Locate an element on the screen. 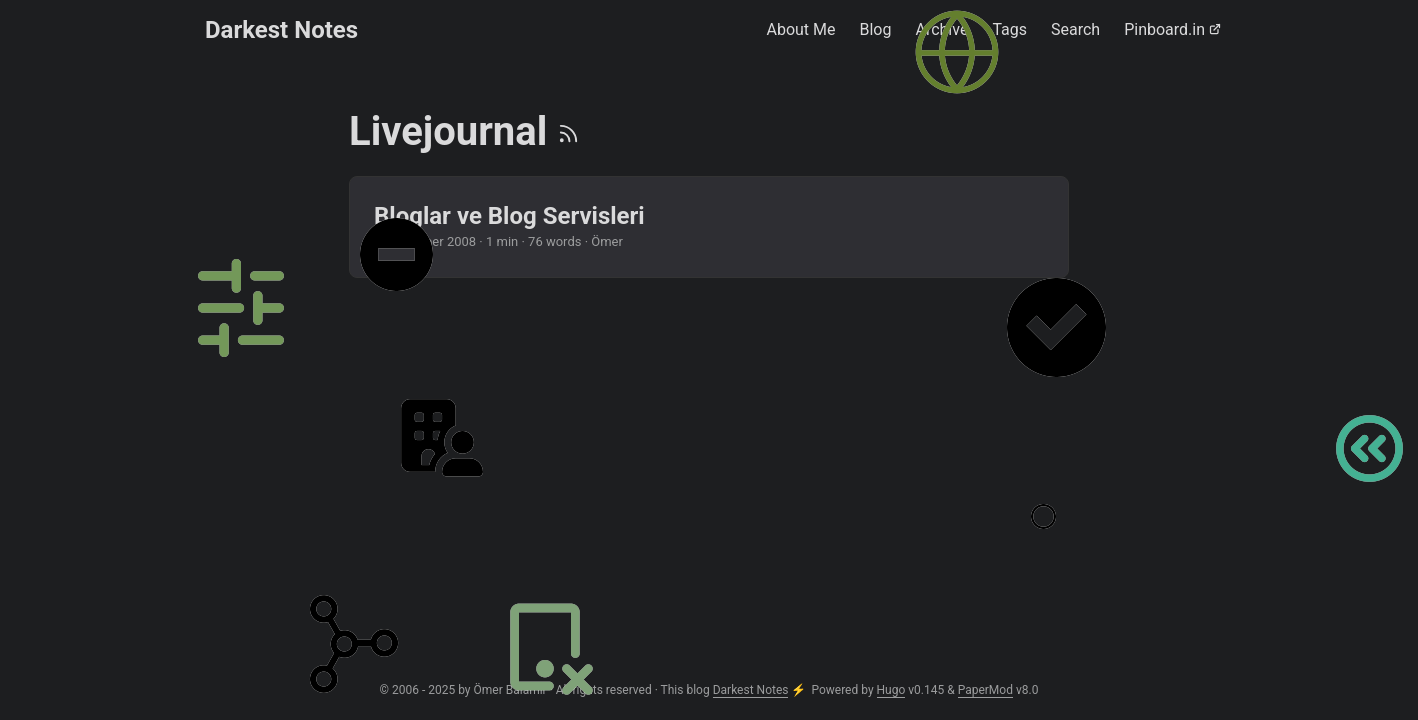 The image size is (1418, 720). view company or workplace profile is located at coordinates (437, 435).